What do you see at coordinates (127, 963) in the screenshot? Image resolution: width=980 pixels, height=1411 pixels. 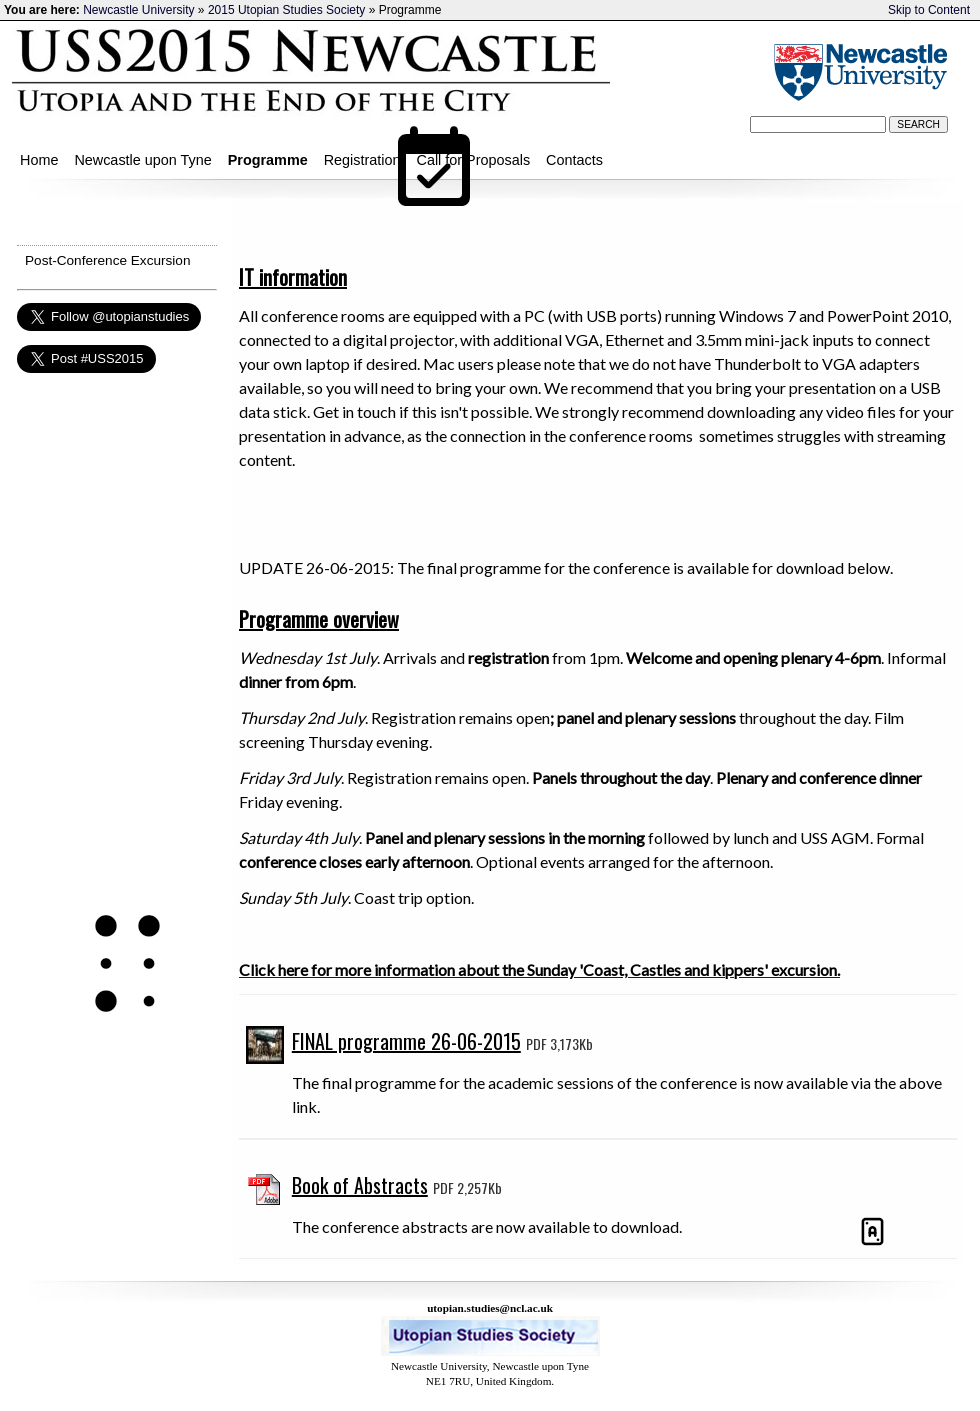 I see `enable braille accessibility features` at bounding box center [127, 963].